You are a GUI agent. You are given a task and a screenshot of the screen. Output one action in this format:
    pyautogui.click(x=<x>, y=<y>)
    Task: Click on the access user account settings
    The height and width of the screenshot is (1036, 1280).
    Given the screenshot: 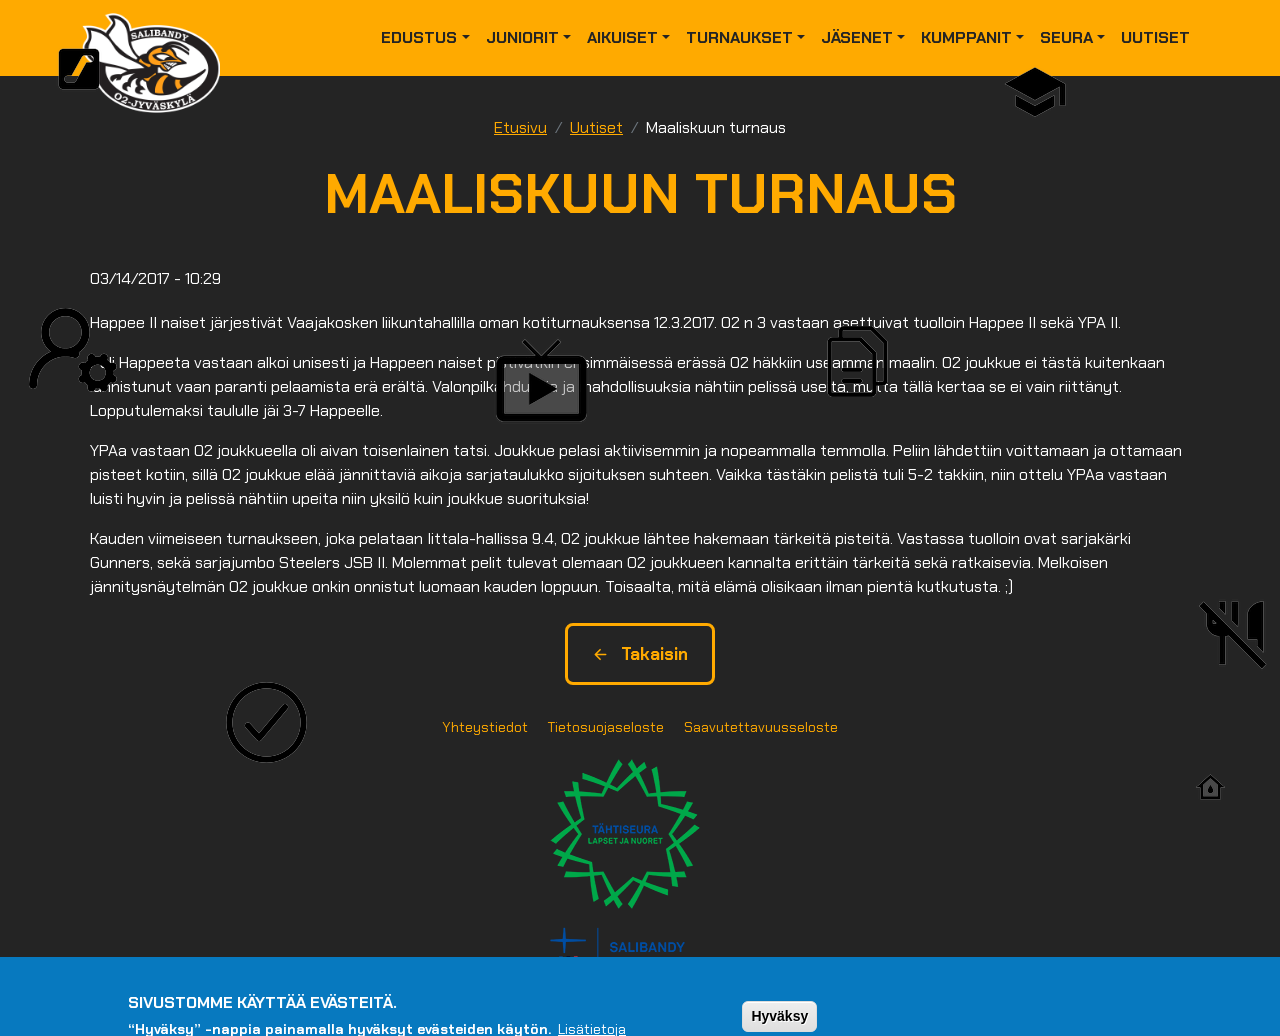 What is the action you would take?
    pyautogui.click(x=73, y=348)
    